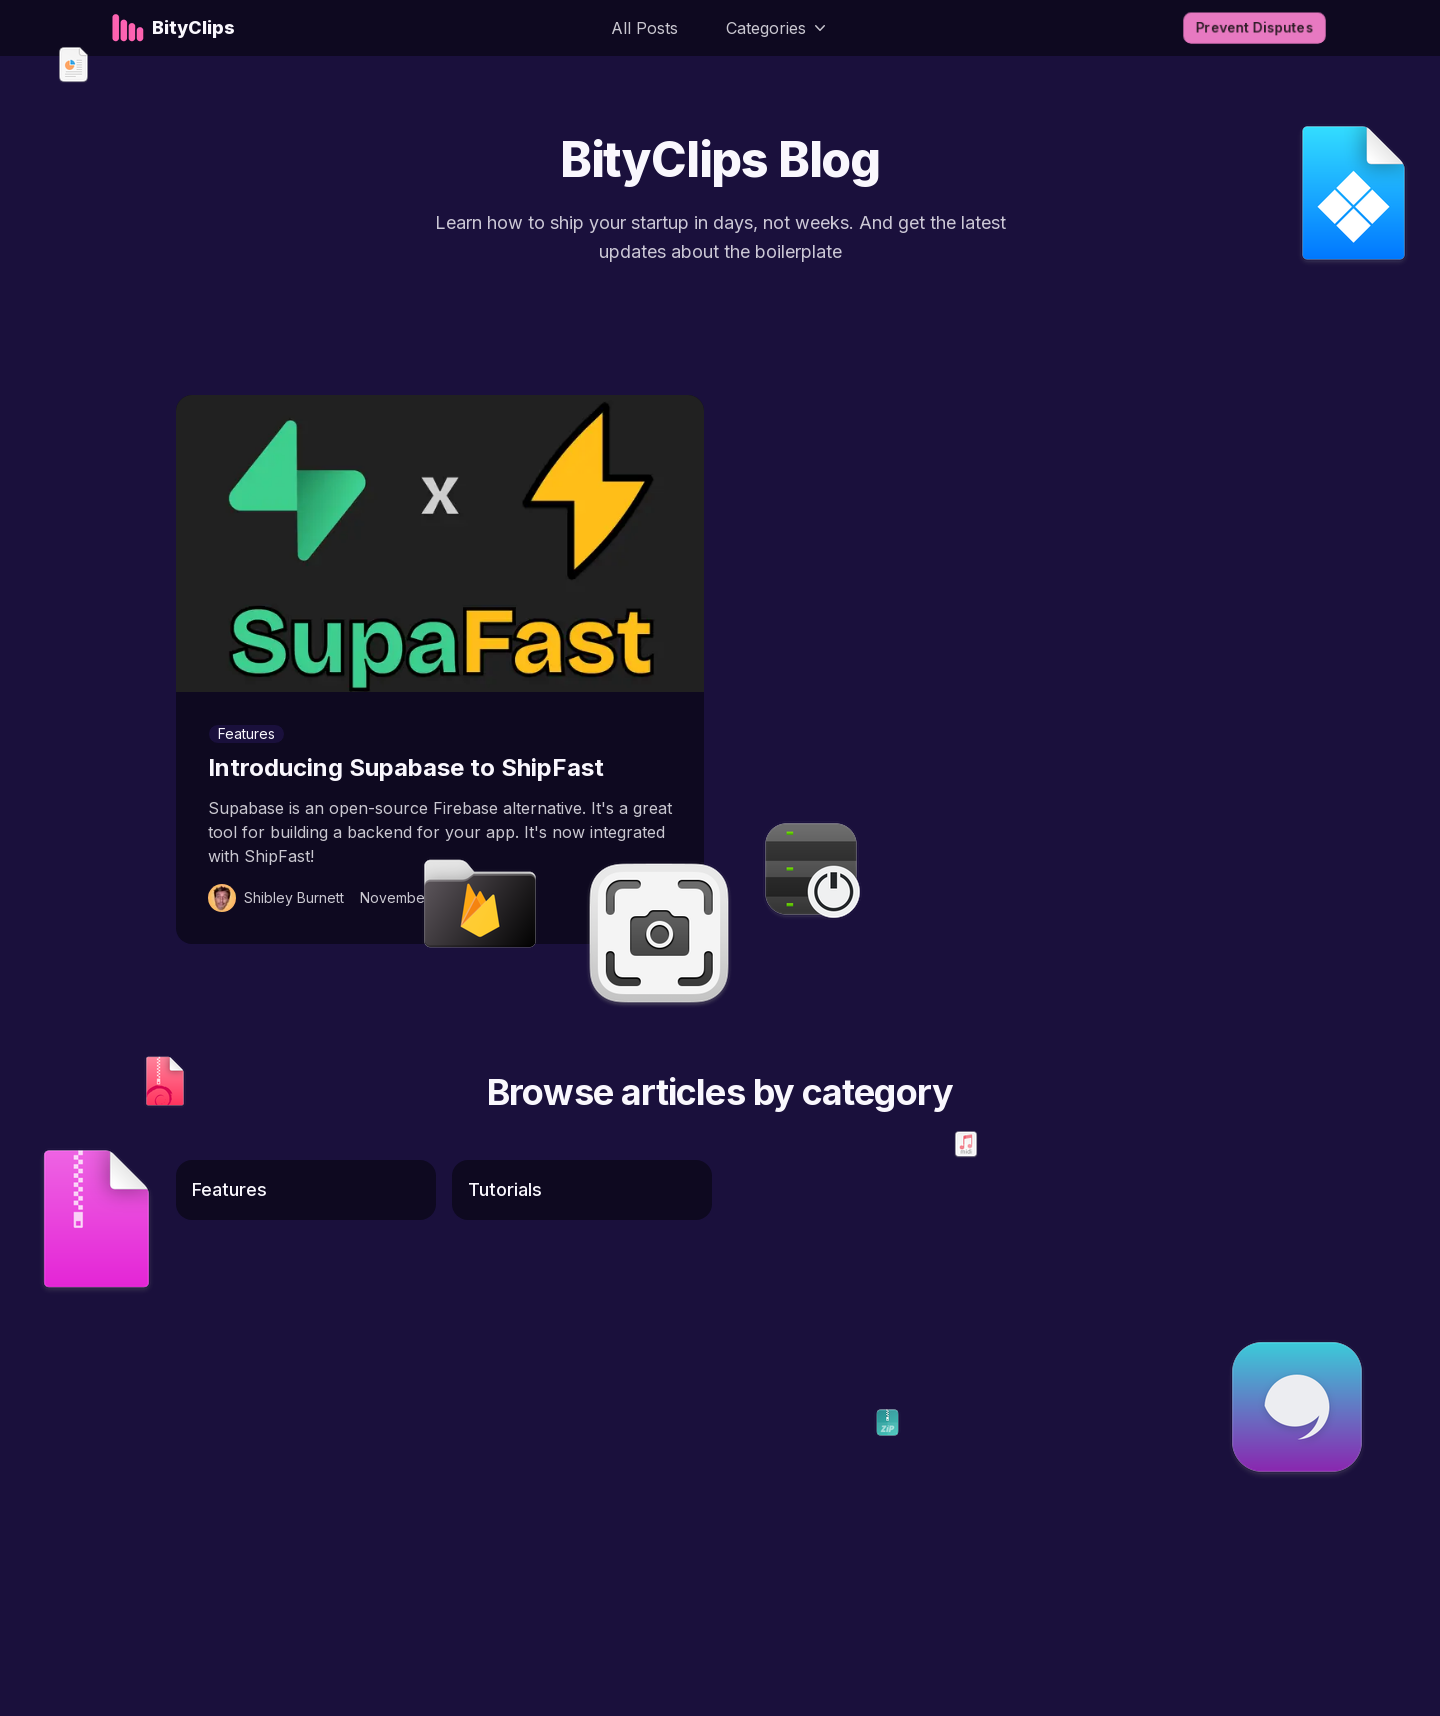 Image resolution: width=1440 pixels, height=1716 pixels. What do you see at coordinates (811, 869) in the screenshot?
I see `configure network server boot preferences` at bounding box center [811, 869].